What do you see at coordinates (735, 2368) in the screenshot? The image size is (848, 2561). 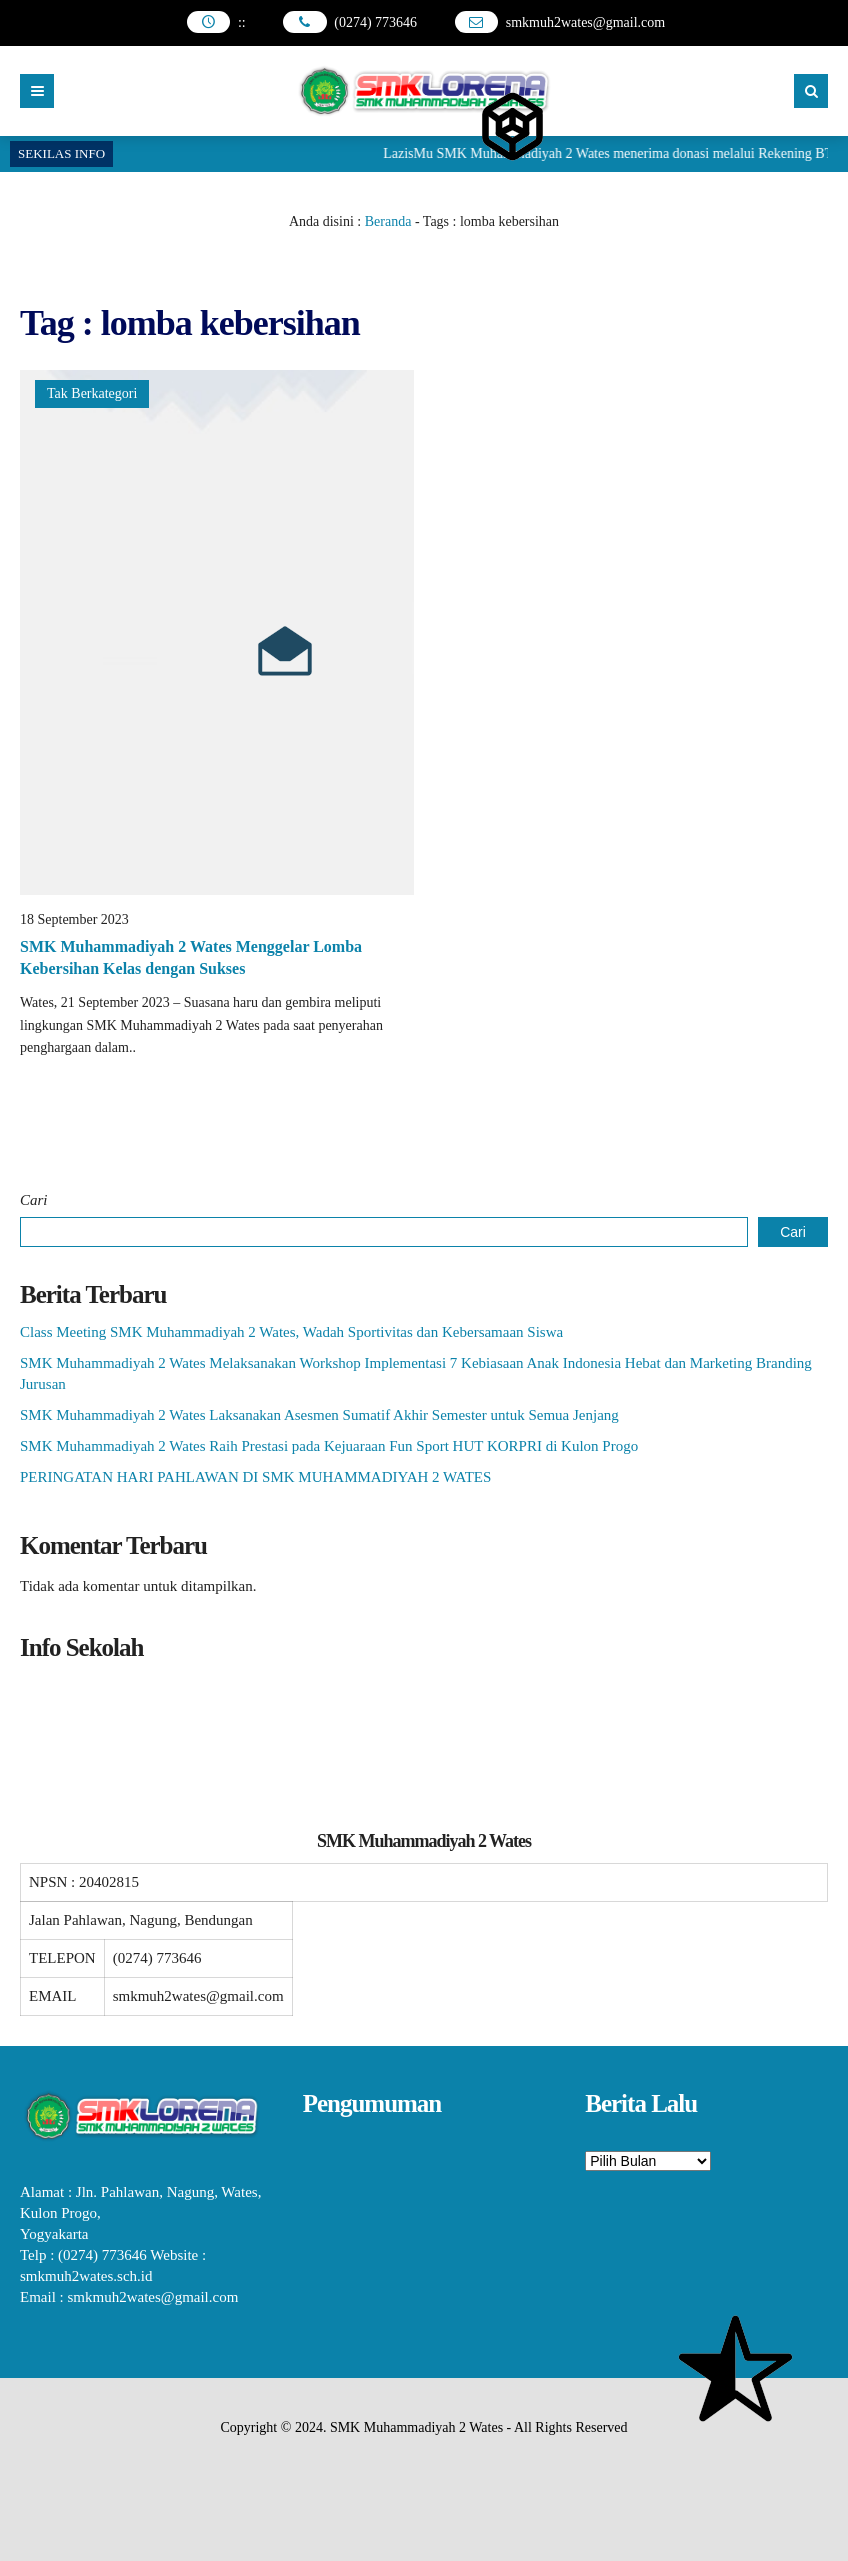 I see `indicates a partial or half-star rating` at bounding box center [735, 2368].